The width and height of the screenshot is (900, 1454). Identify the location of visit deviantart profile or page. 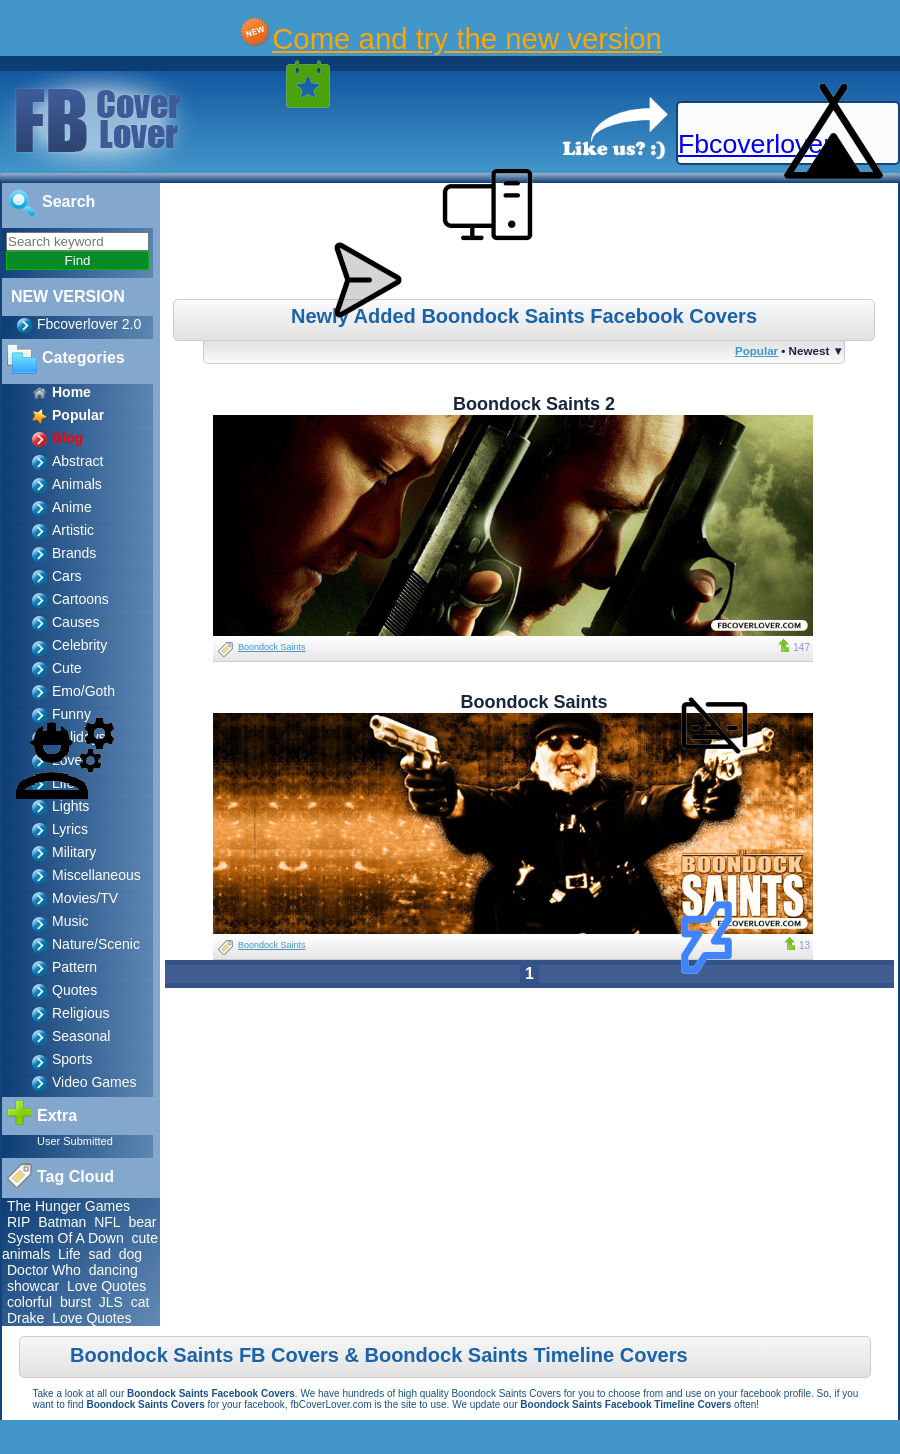
(706, 937).